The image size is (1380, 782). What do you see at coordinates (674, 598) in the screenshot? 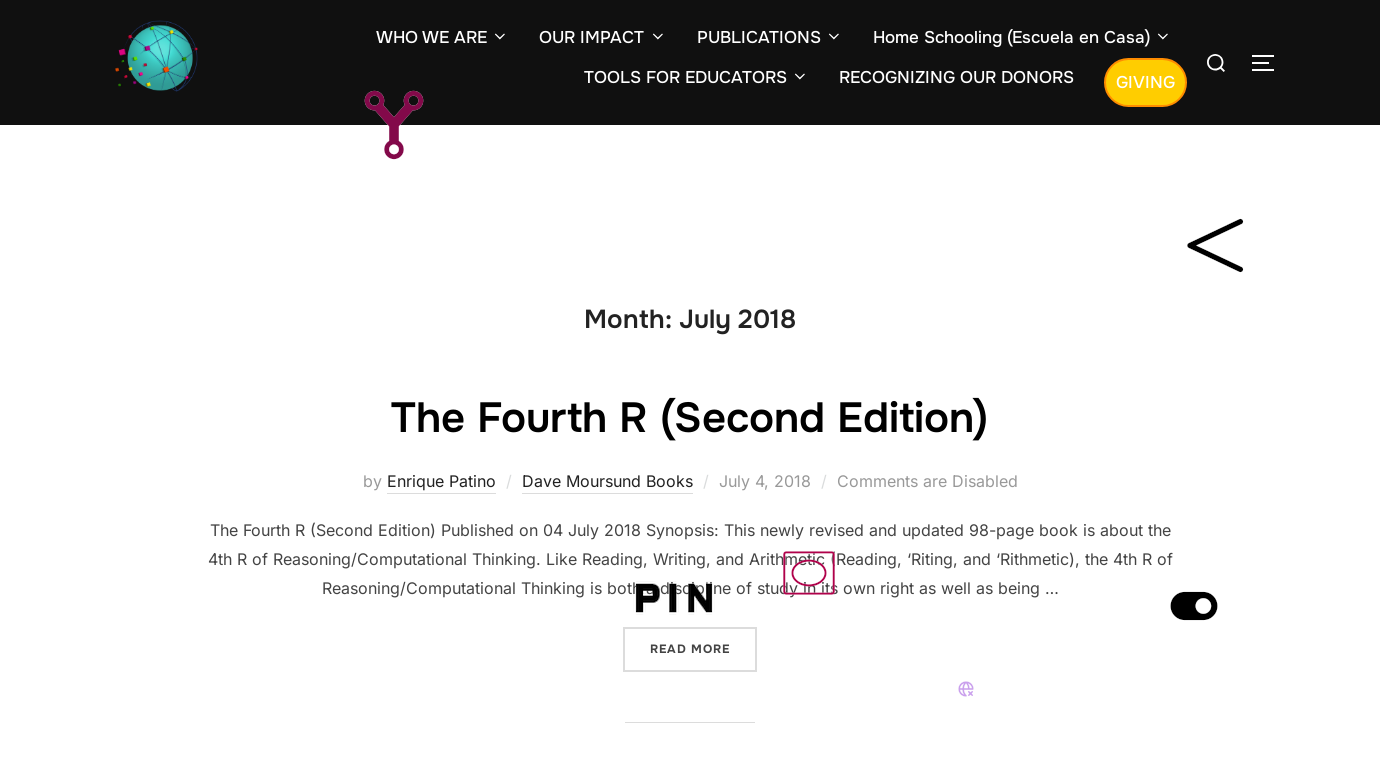
I see `enter PIN code for parental controls` at bounding box center [674, 598].